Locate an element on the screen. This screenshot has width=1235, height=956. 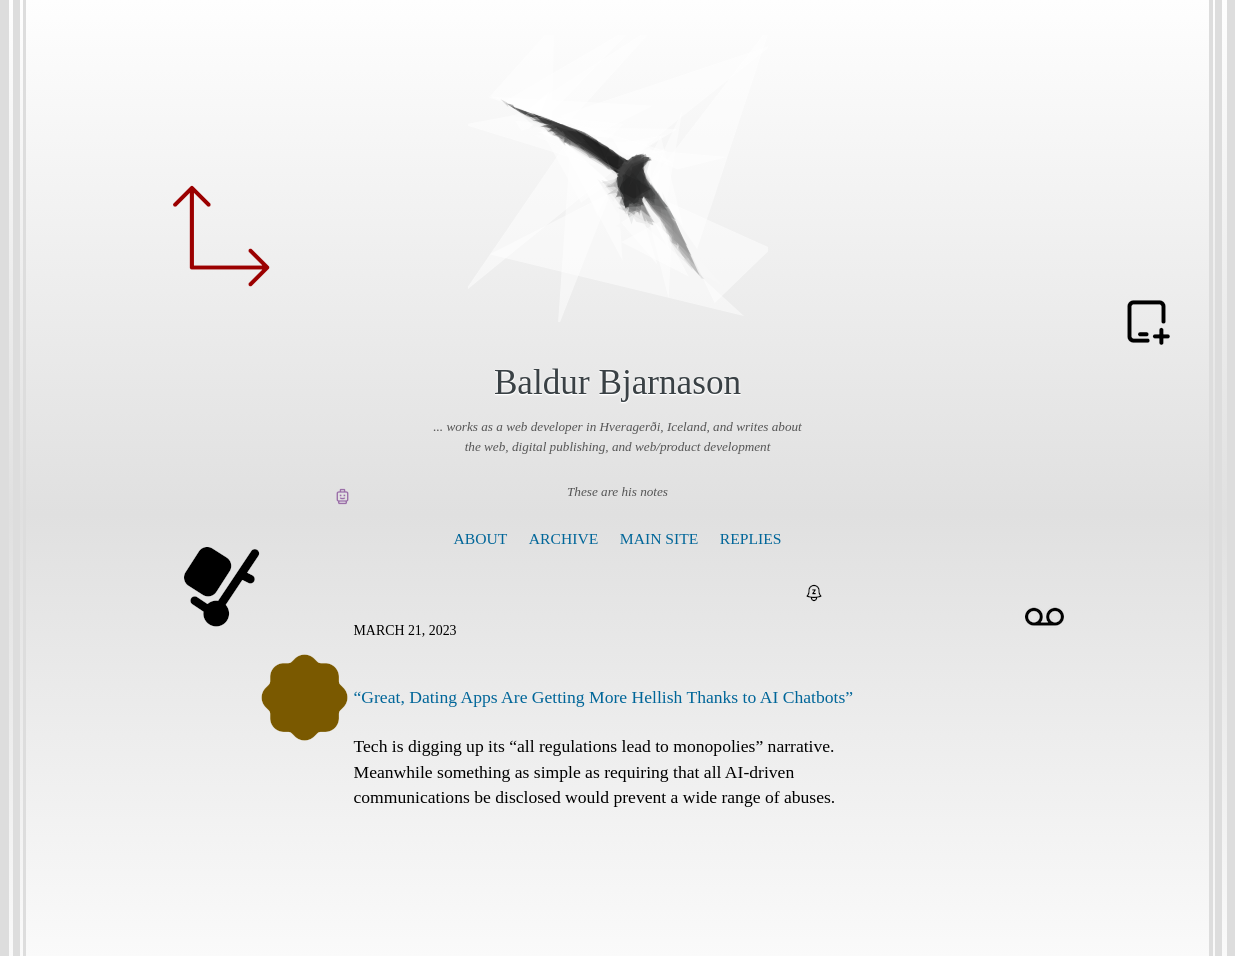
vector path with two anchor points is located at coordinates (217, 234).